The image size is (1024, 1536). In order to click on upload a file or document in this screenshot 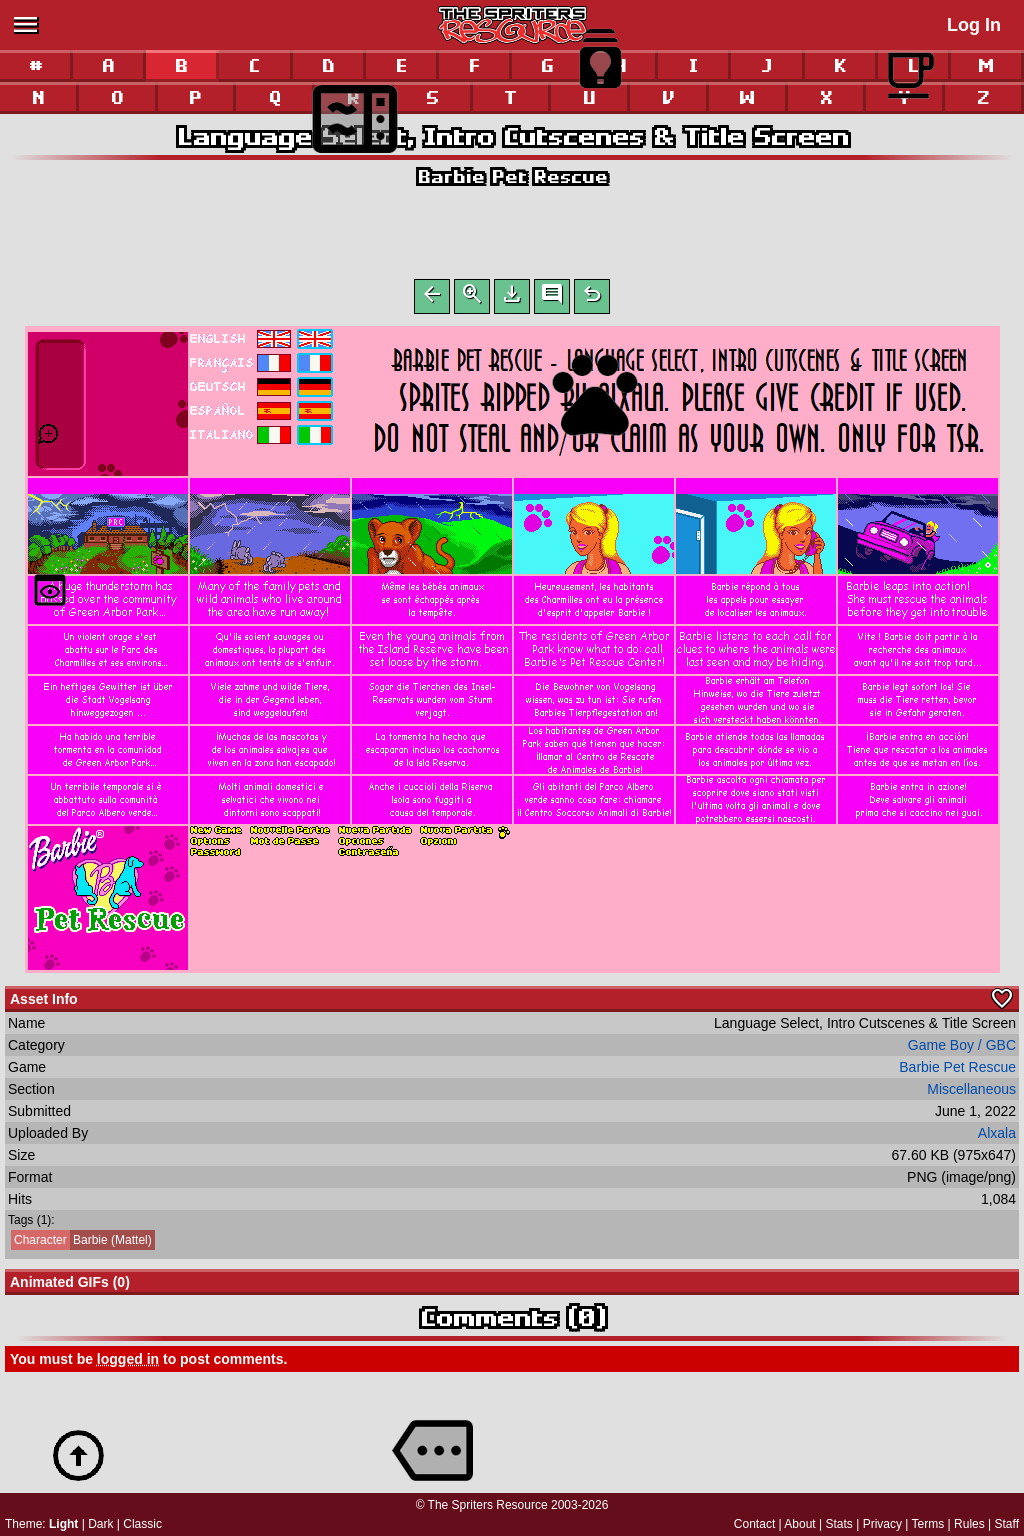, I will do `click(78, 1455)`.